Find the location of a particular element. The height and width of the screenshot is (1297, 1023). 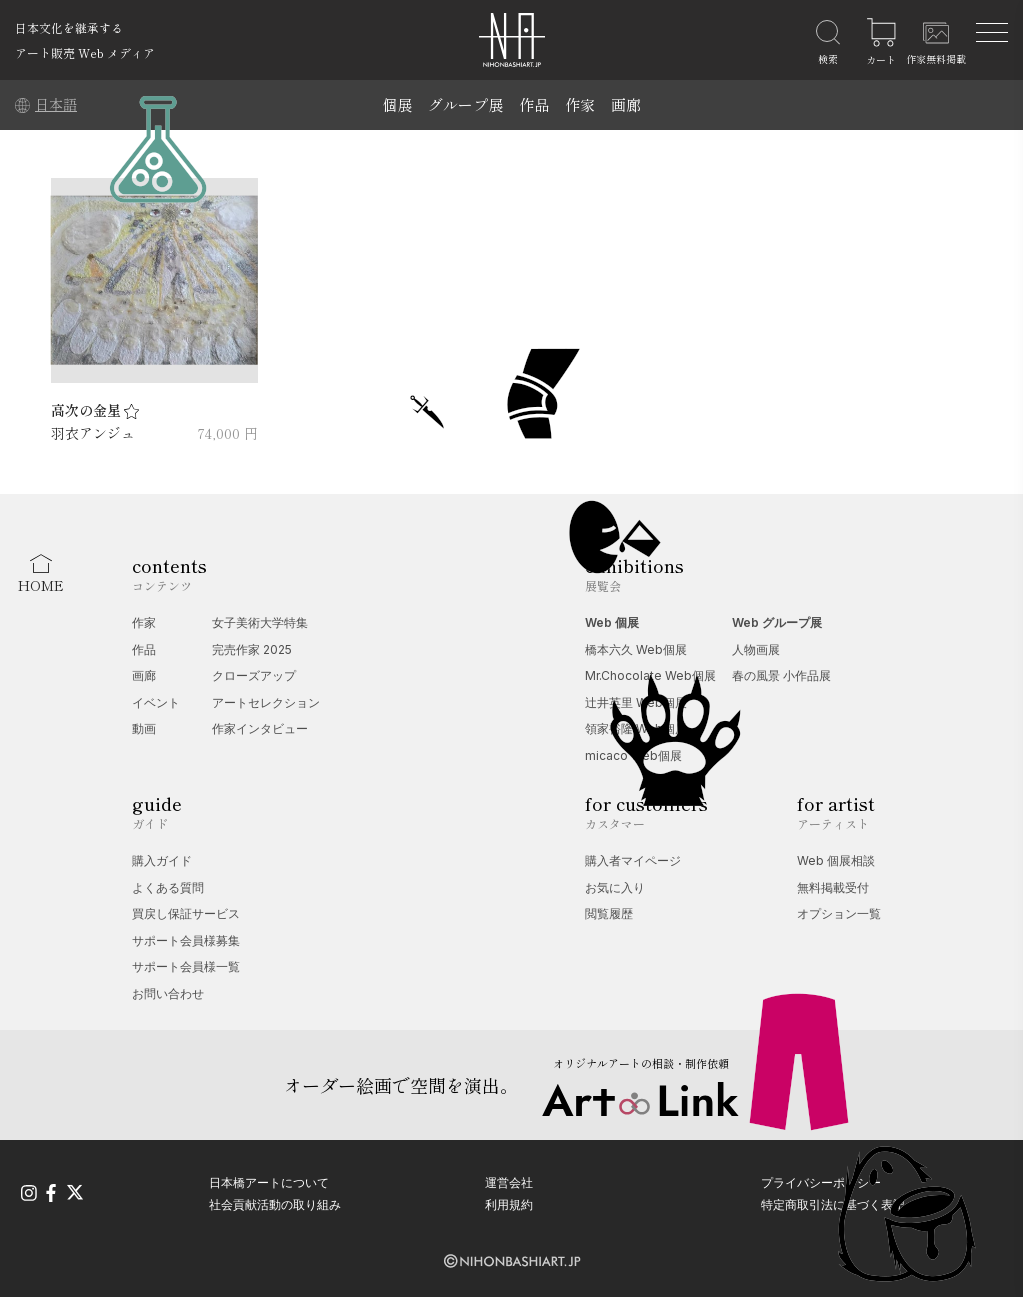

select elbow pad equipment for your character is located at coordinates (535, 393).